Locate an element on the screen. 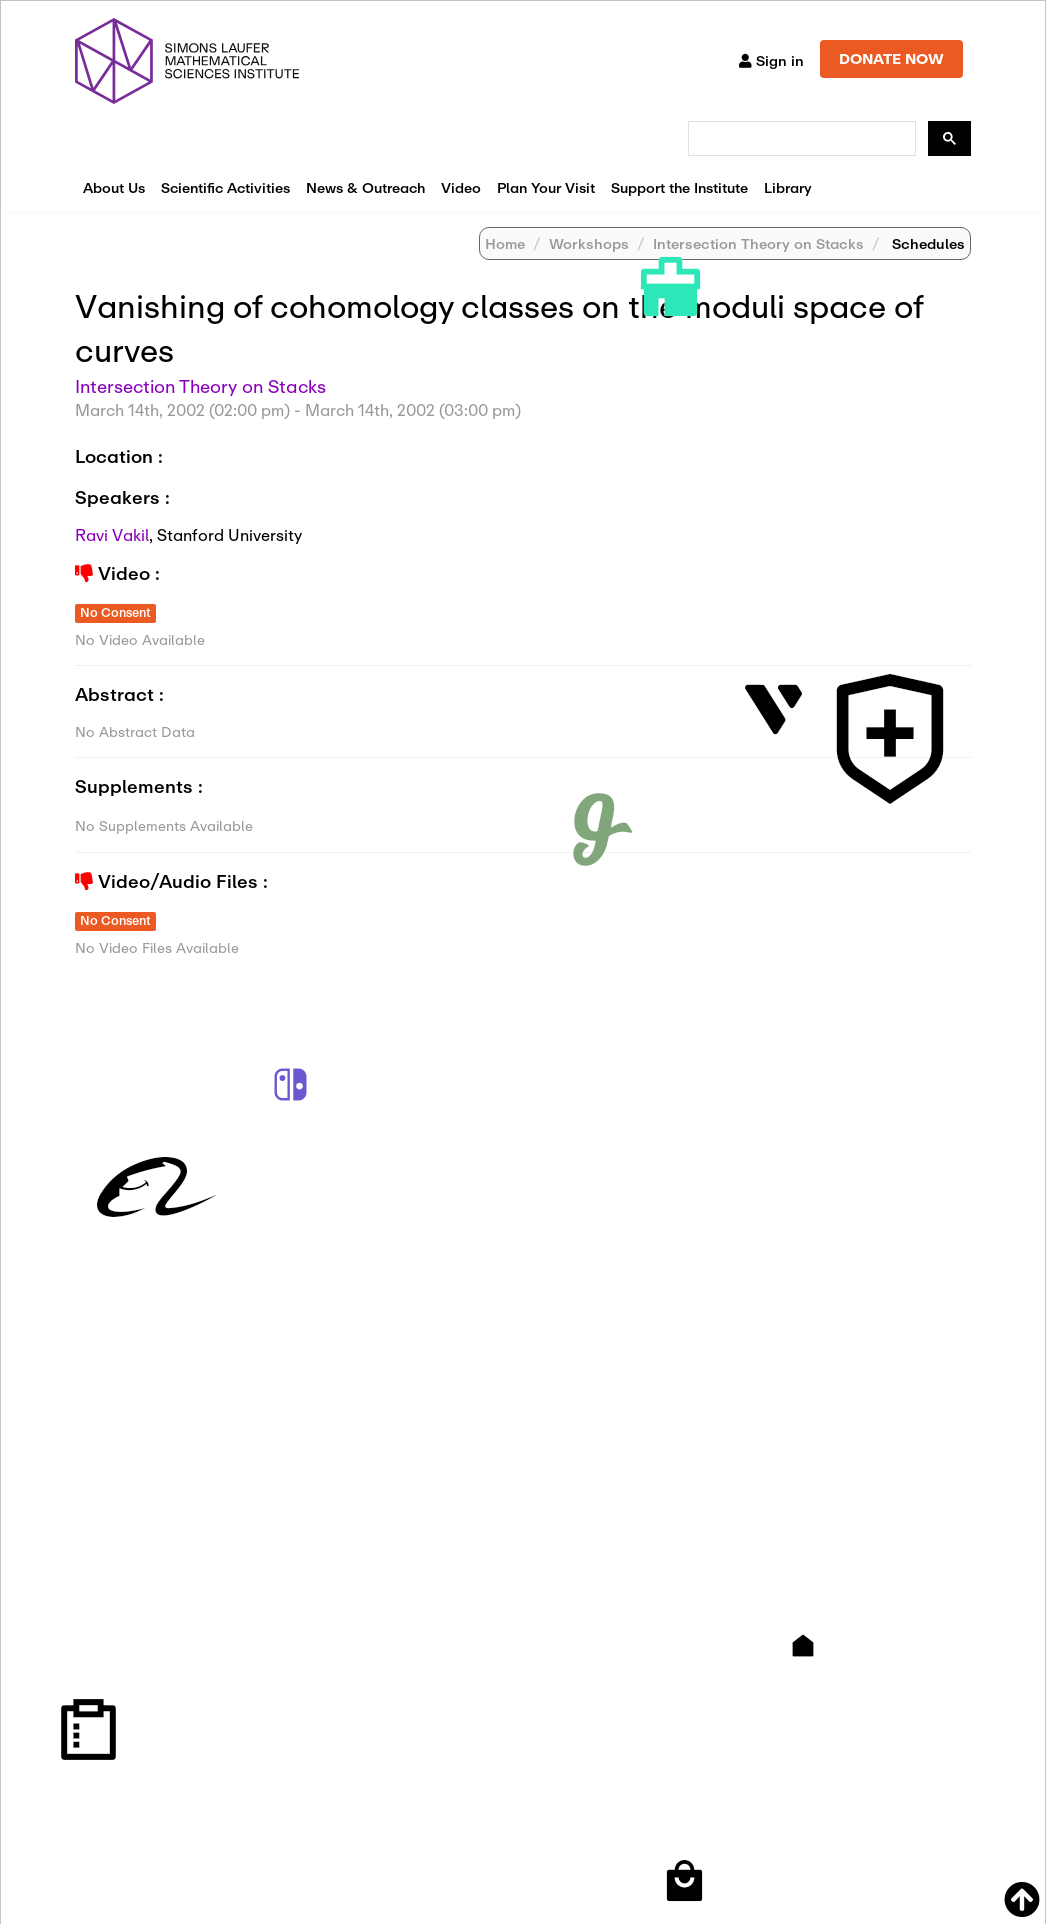 The width and height of the screenshot is (1046, 1924). view your shopping bag is located at coordinates (684, 1881).